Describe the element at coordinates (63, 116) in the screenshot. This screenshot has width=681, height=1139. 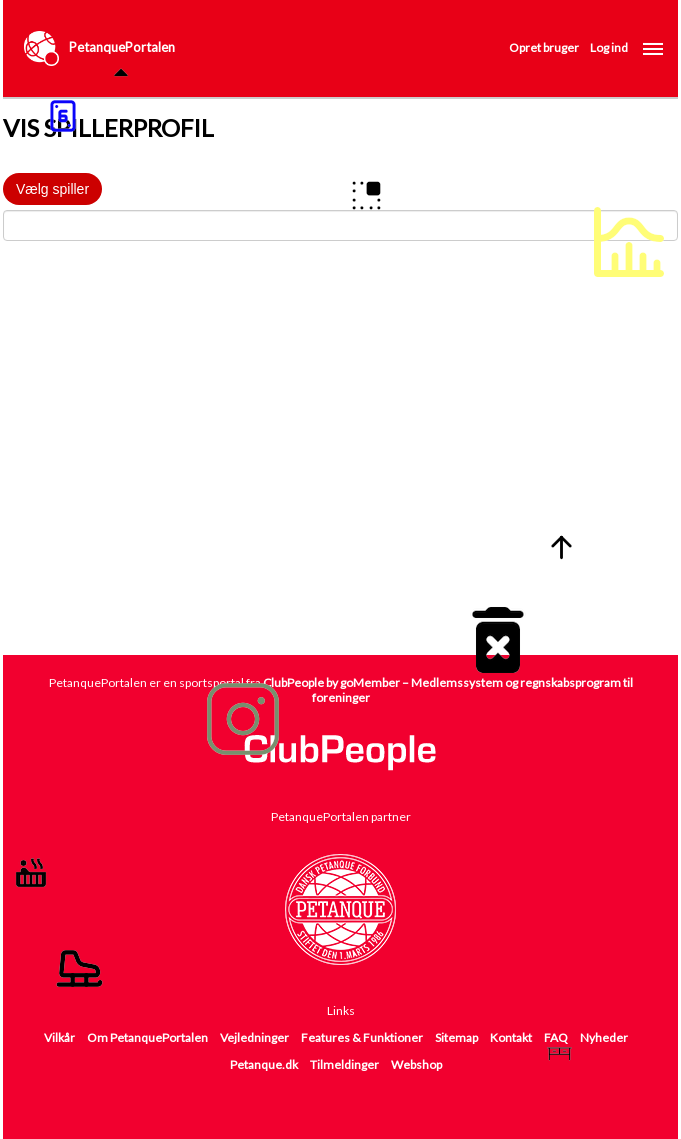
I see `playing card with value six` at that location.